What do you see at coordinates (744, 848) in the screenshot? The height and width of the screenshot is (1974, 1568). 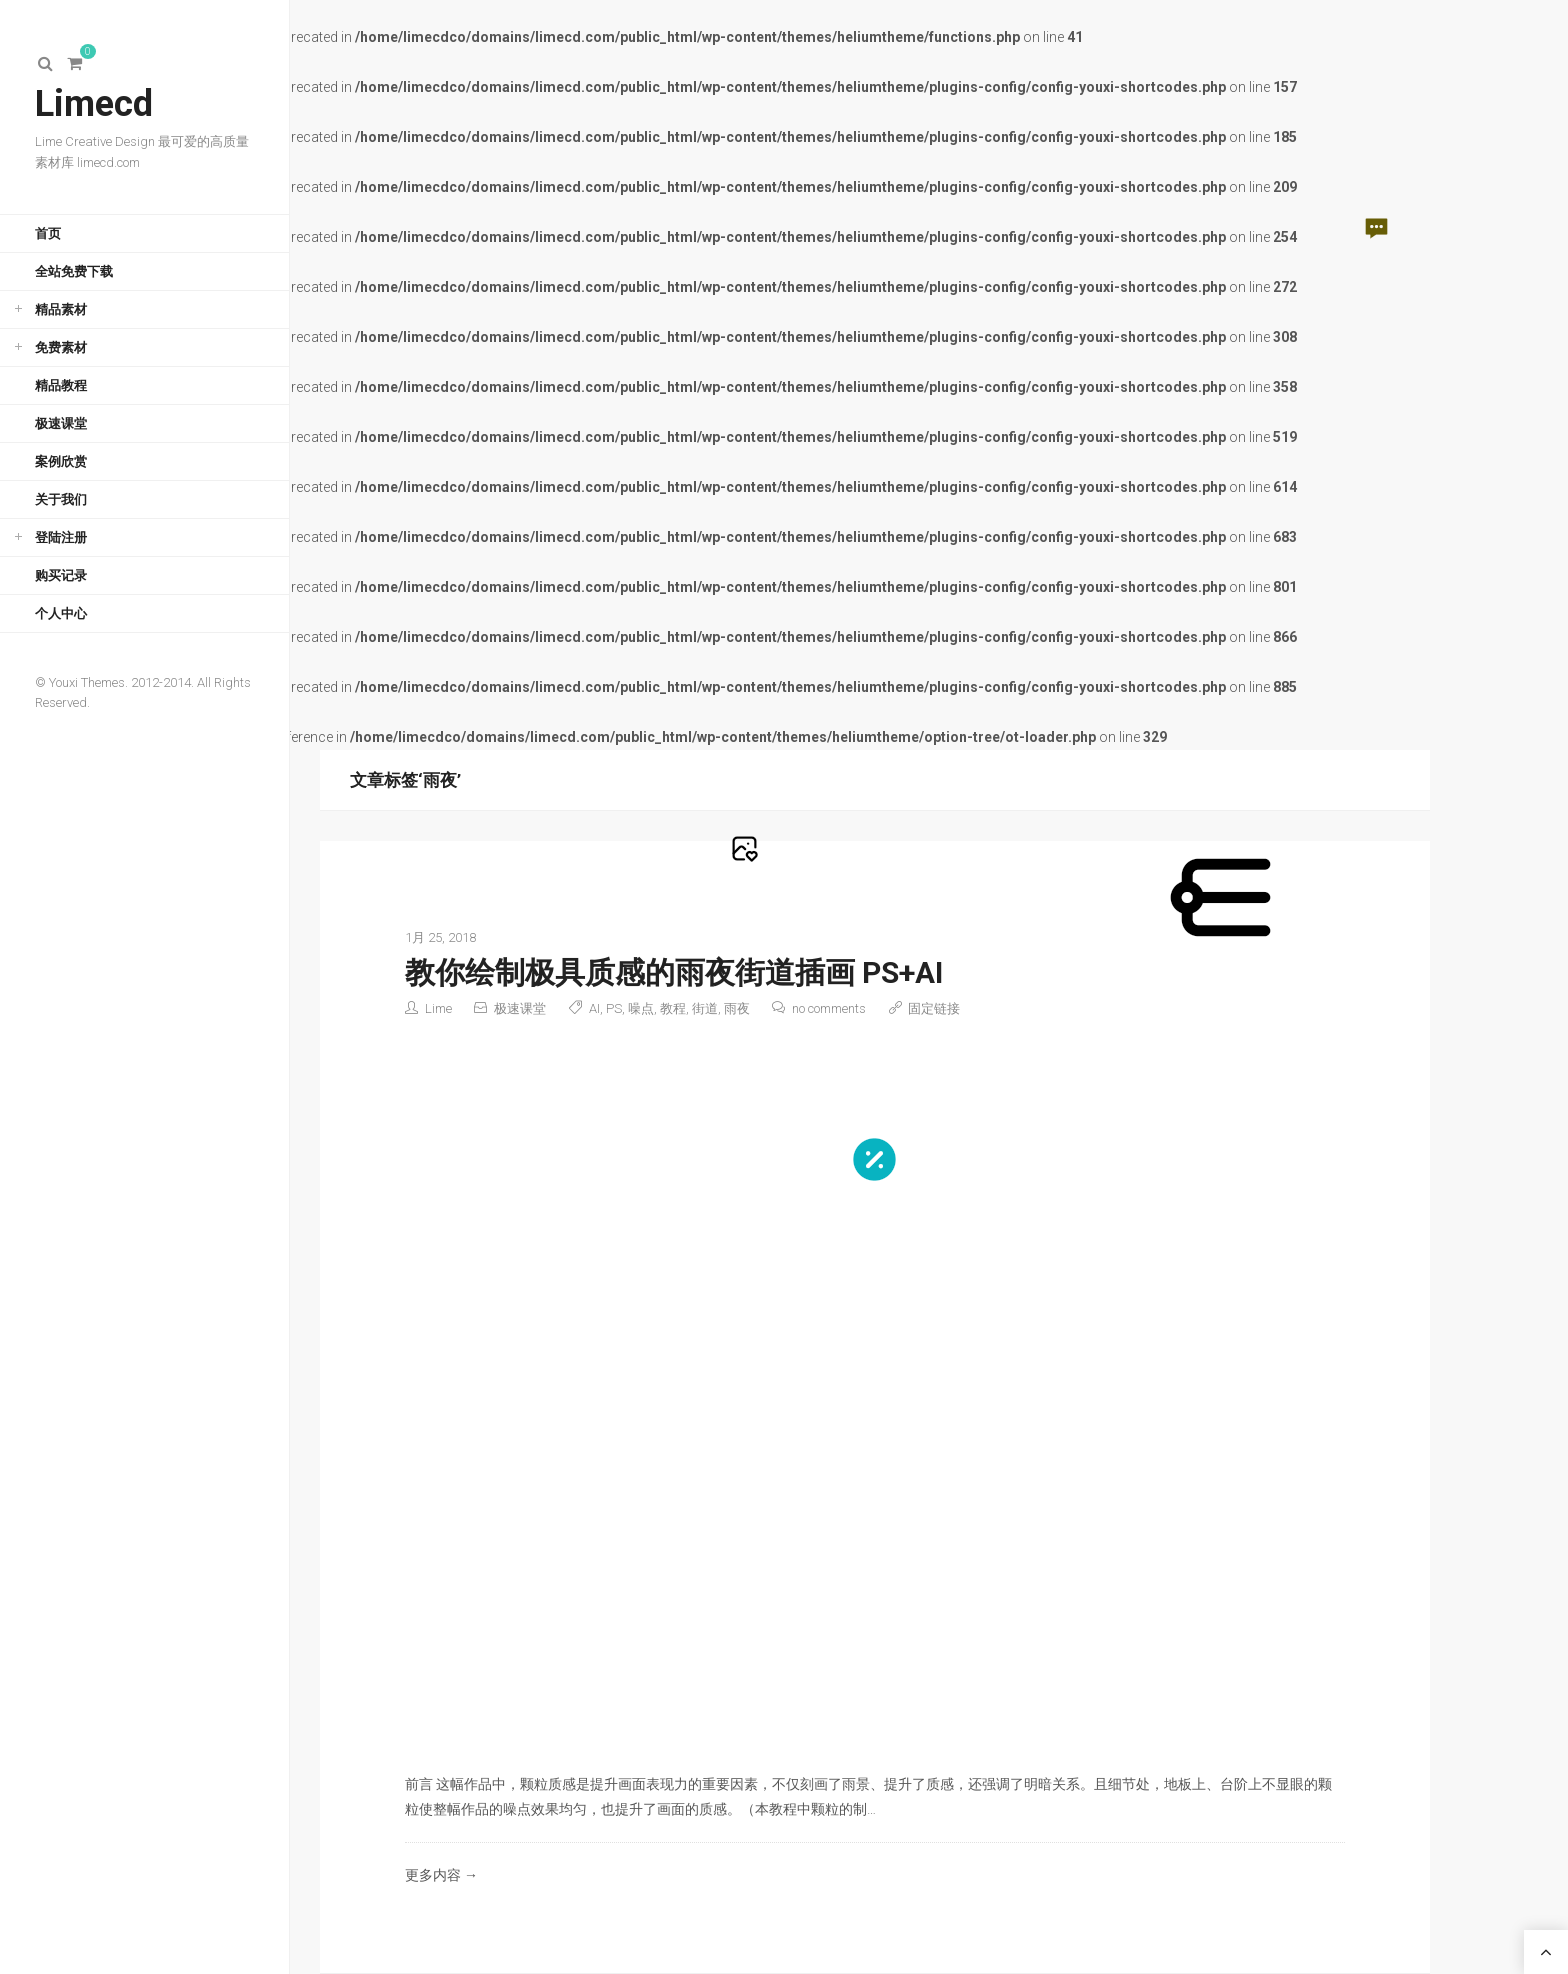 I see `add photo to favorites` at bounding box center [744, 848].